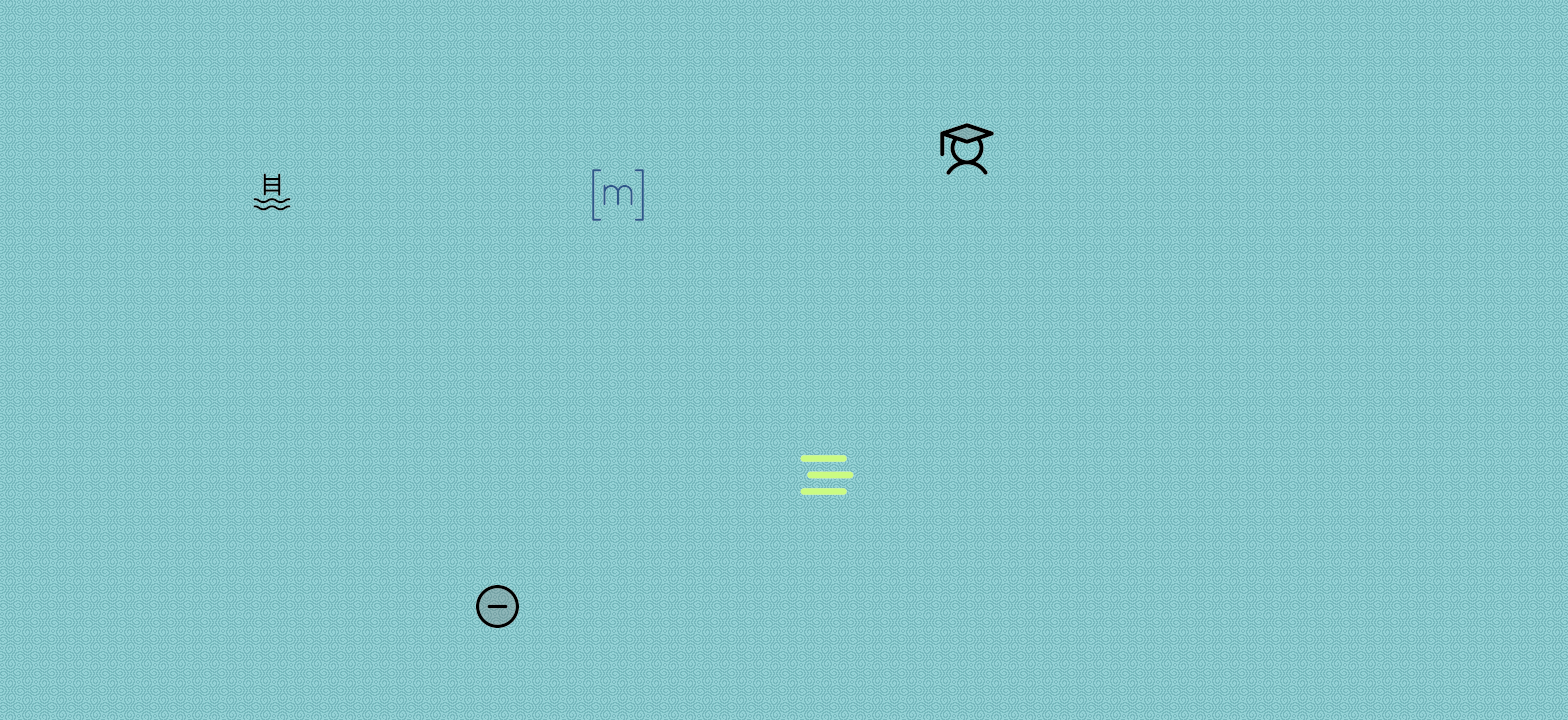  Describe the element at coordinates (618, 195) in the screenshot. I see `link to Matrix messaging platform` at that location.